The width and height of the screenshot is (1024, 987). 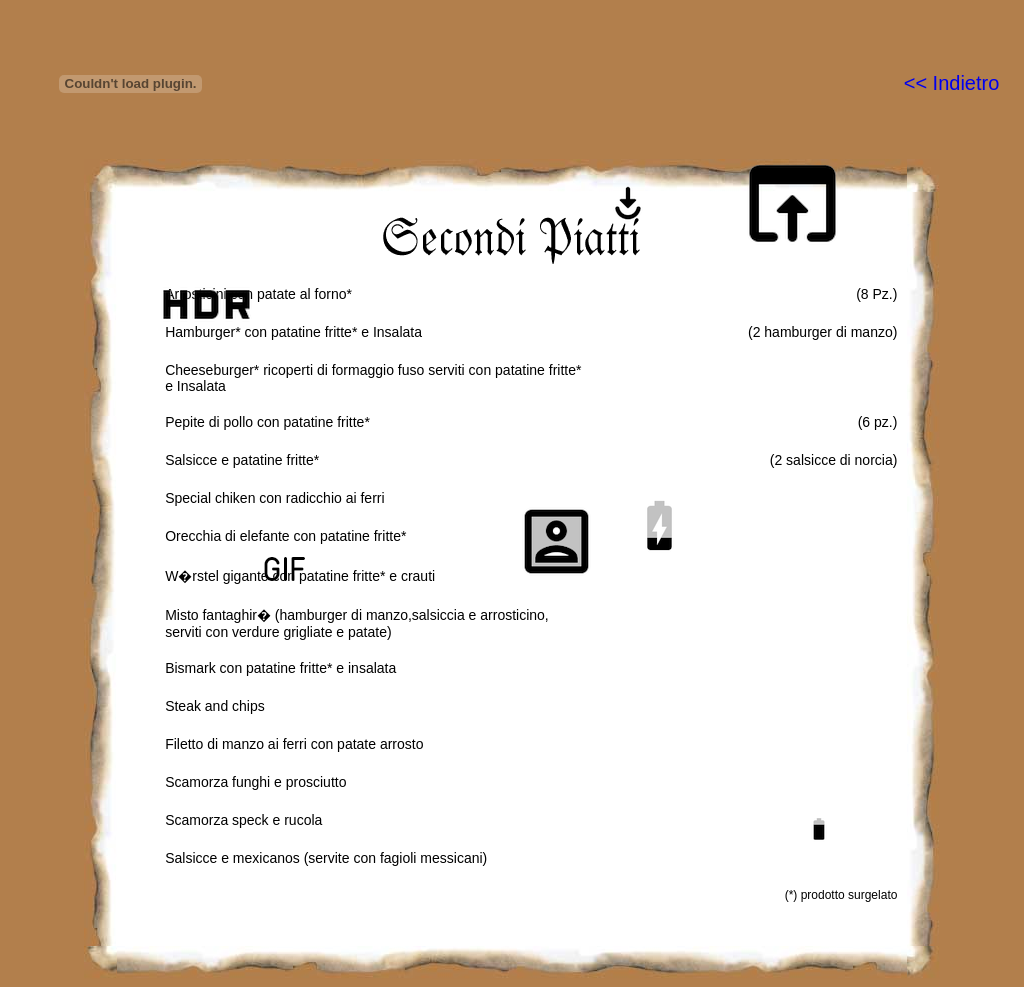 What do you see at coordinates (206, 304) in the screenshot?
I see `enable HDR mode for photos` at bounding box center [206, 304].